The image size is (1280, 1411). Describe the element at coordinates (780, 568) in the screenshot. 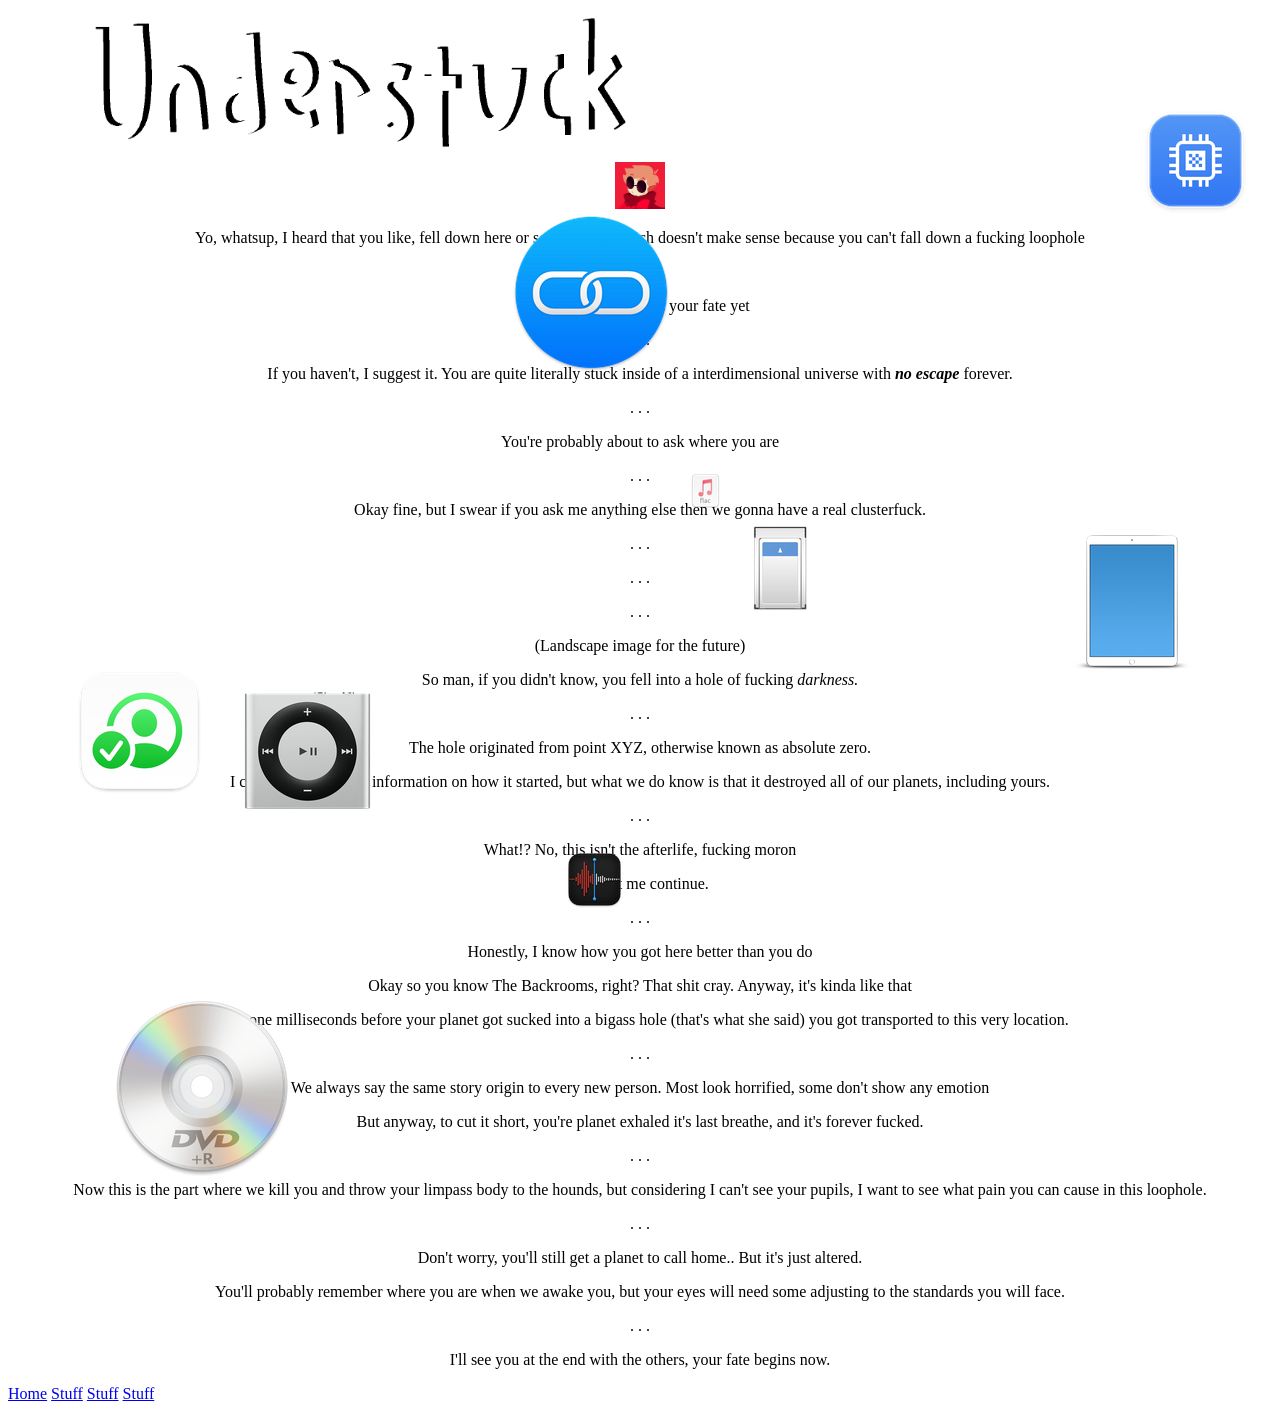

I see `pc card or pcmcia card hardware component` at that location.